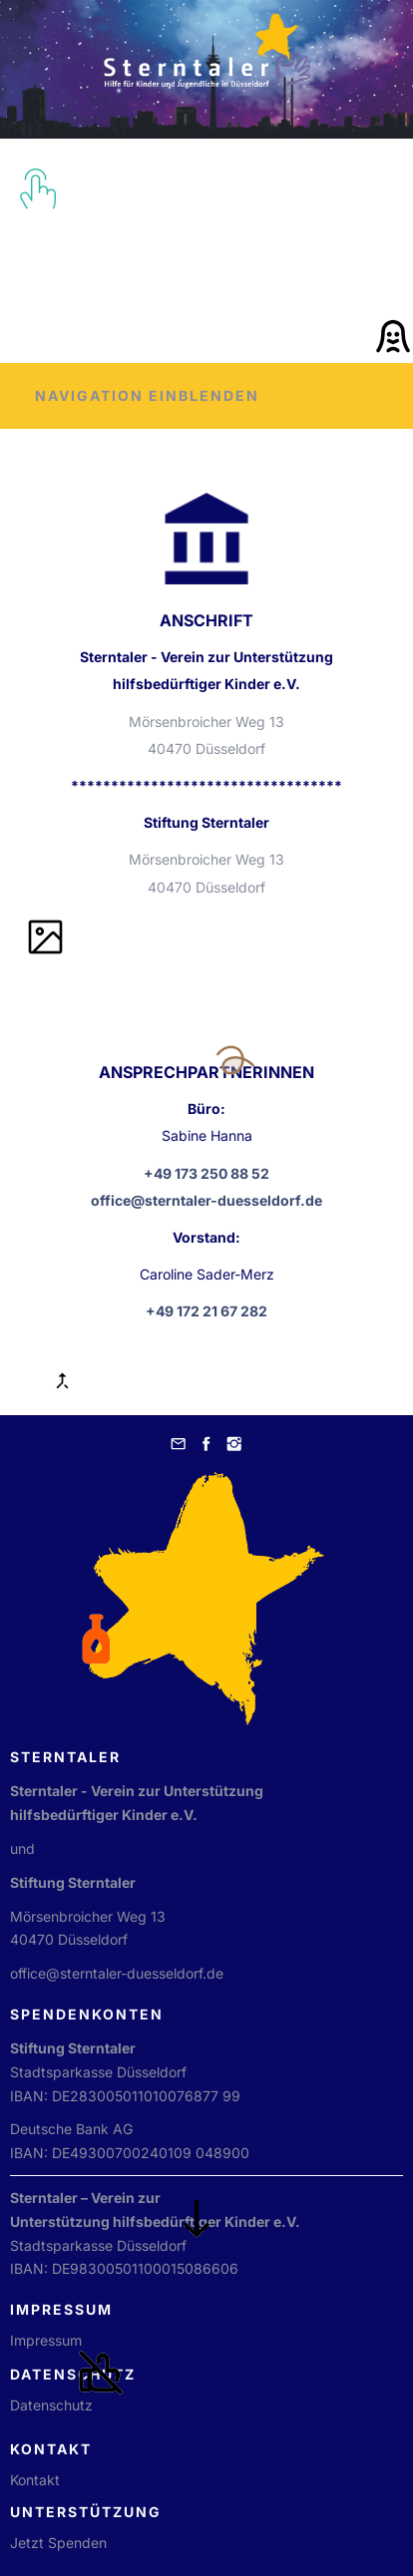 This screenshot has width=413, height=2576. I want to click on activate freehand drawing or scribble mode, so click(233, 1060).